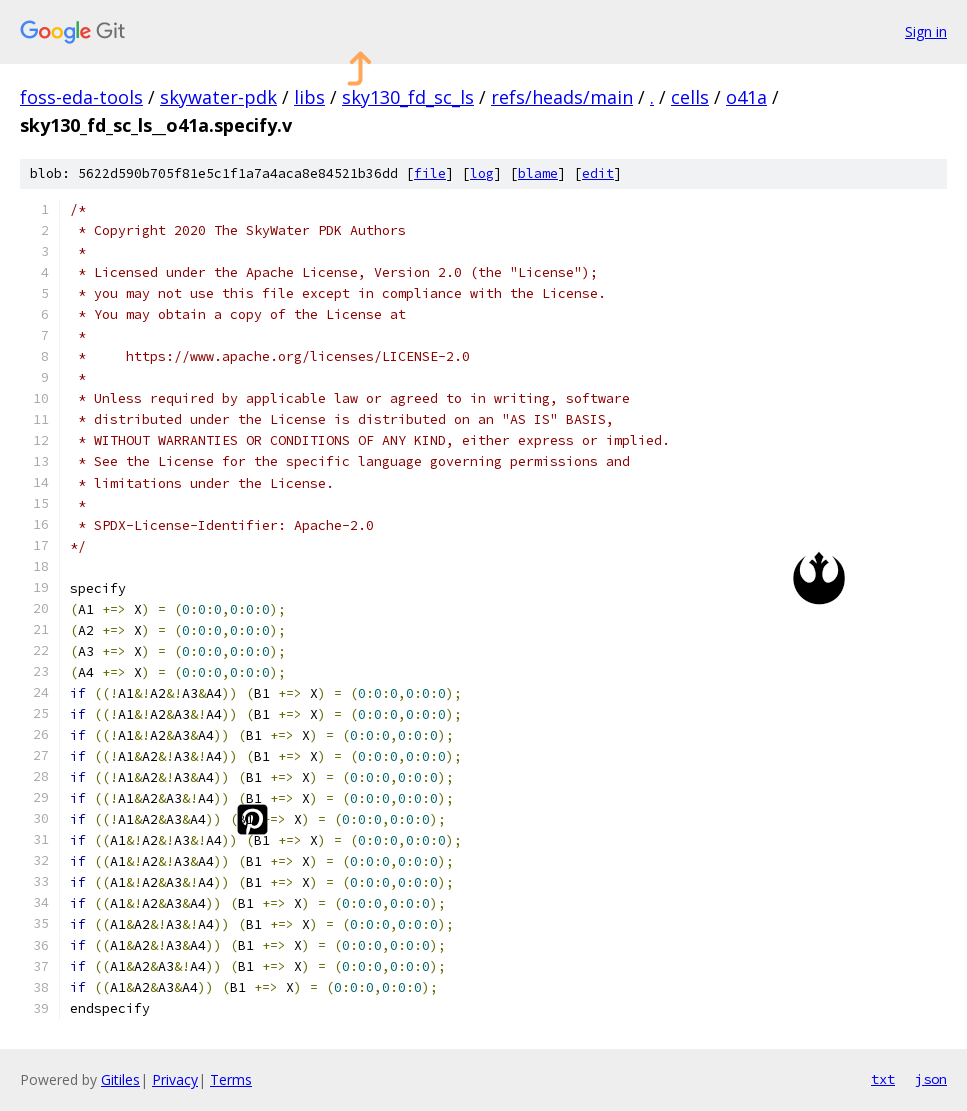 The image size is (967, 1111). Describe the element at coordinates (252, 819) in the screenshot. I see `open pinterest app` at that location.